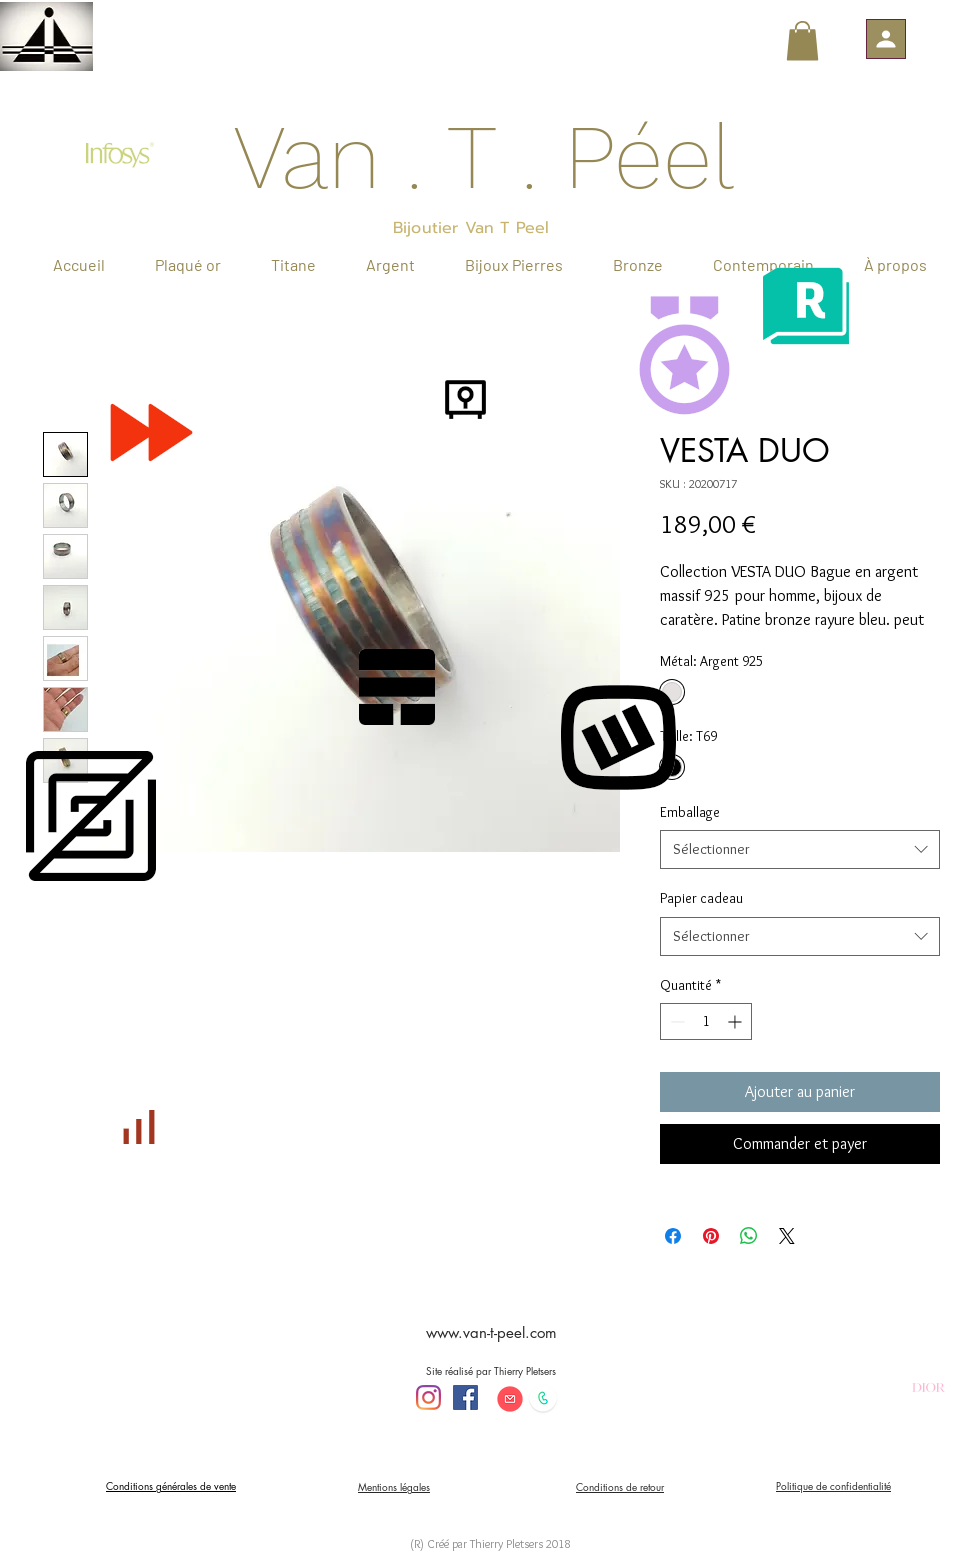  I want to click on infosys company logo, so click(120, 155).